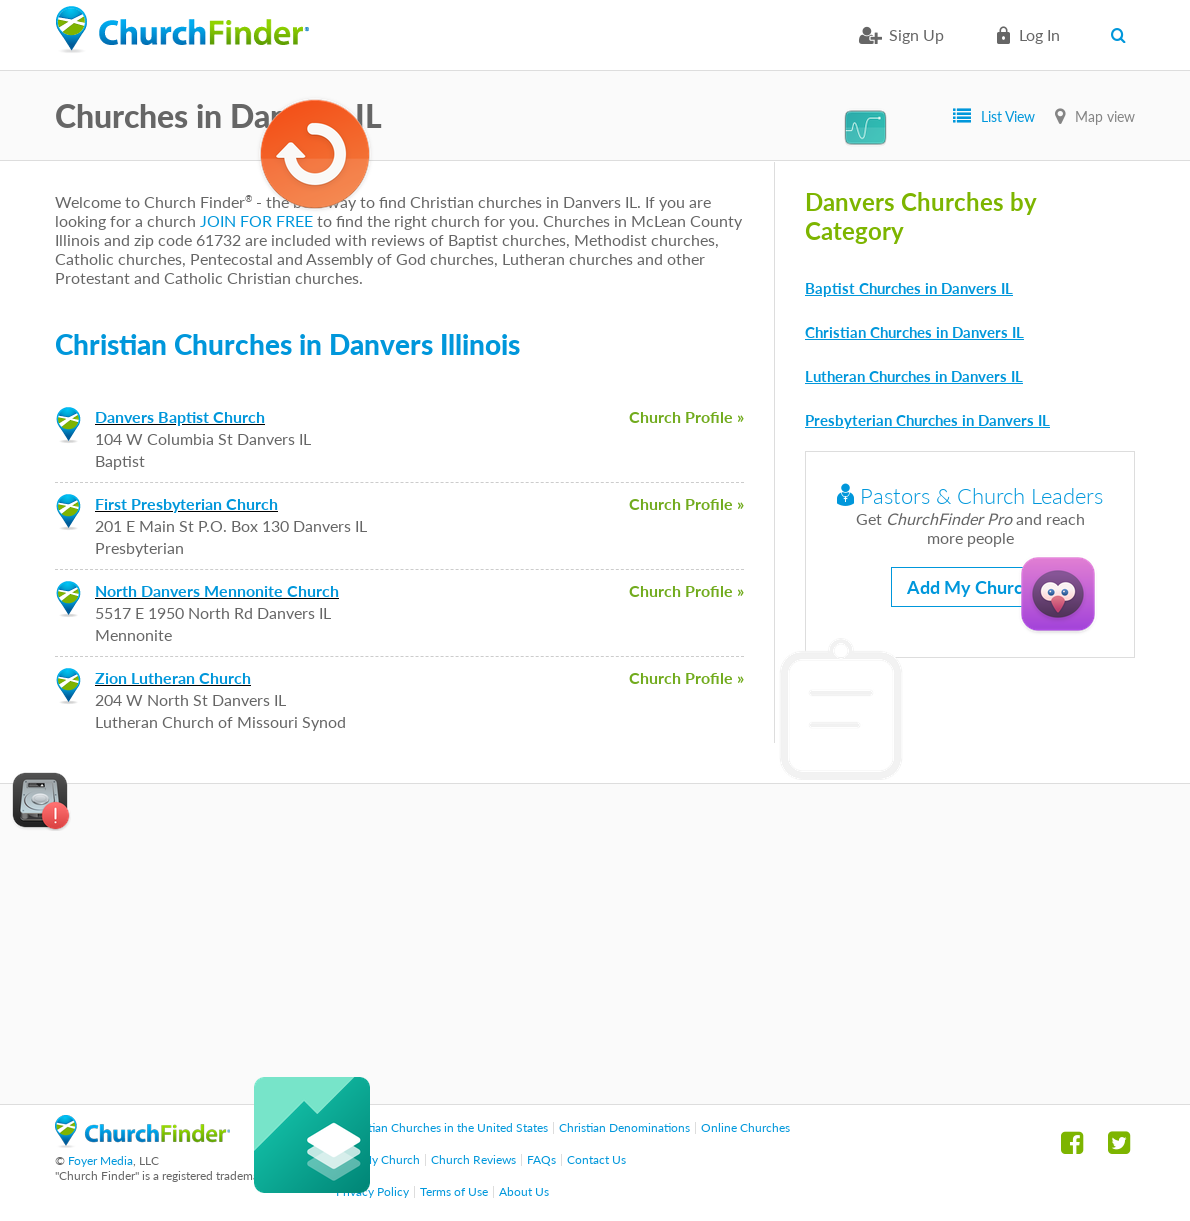  What do you see at coordinates (315, 154) in the screenshot?
I see `open Ubuntu Livepatch settings` at bounding box center [315, 154].